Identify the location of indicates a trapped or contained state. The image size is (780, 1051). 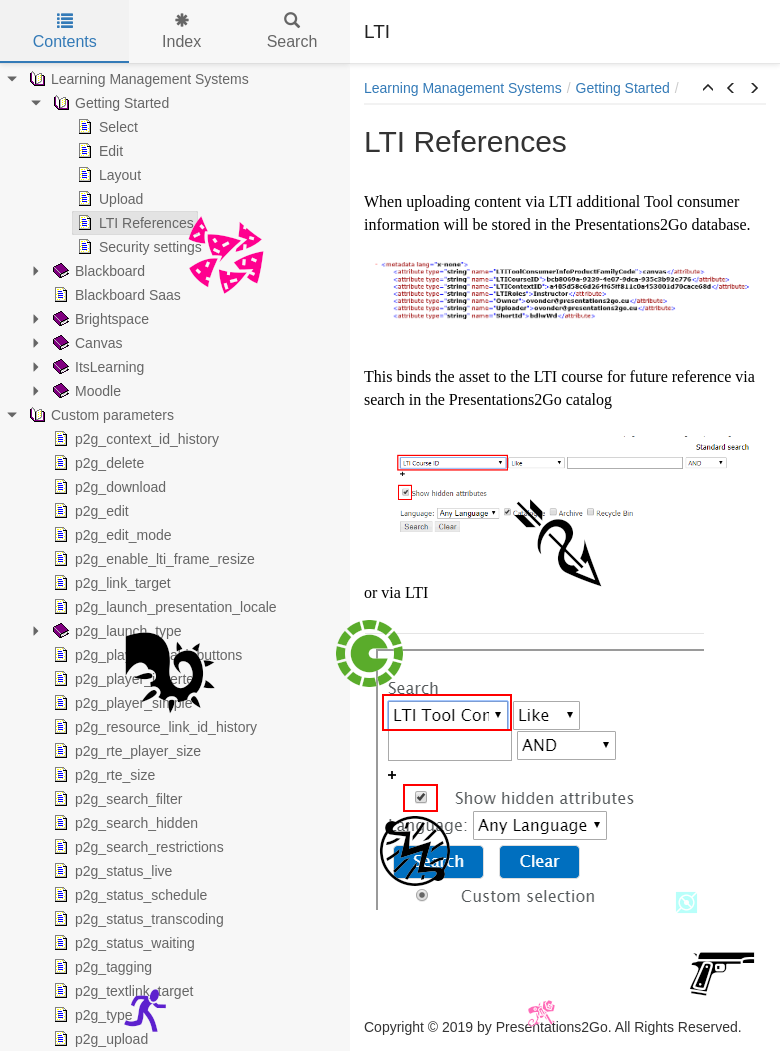
(415, 851).